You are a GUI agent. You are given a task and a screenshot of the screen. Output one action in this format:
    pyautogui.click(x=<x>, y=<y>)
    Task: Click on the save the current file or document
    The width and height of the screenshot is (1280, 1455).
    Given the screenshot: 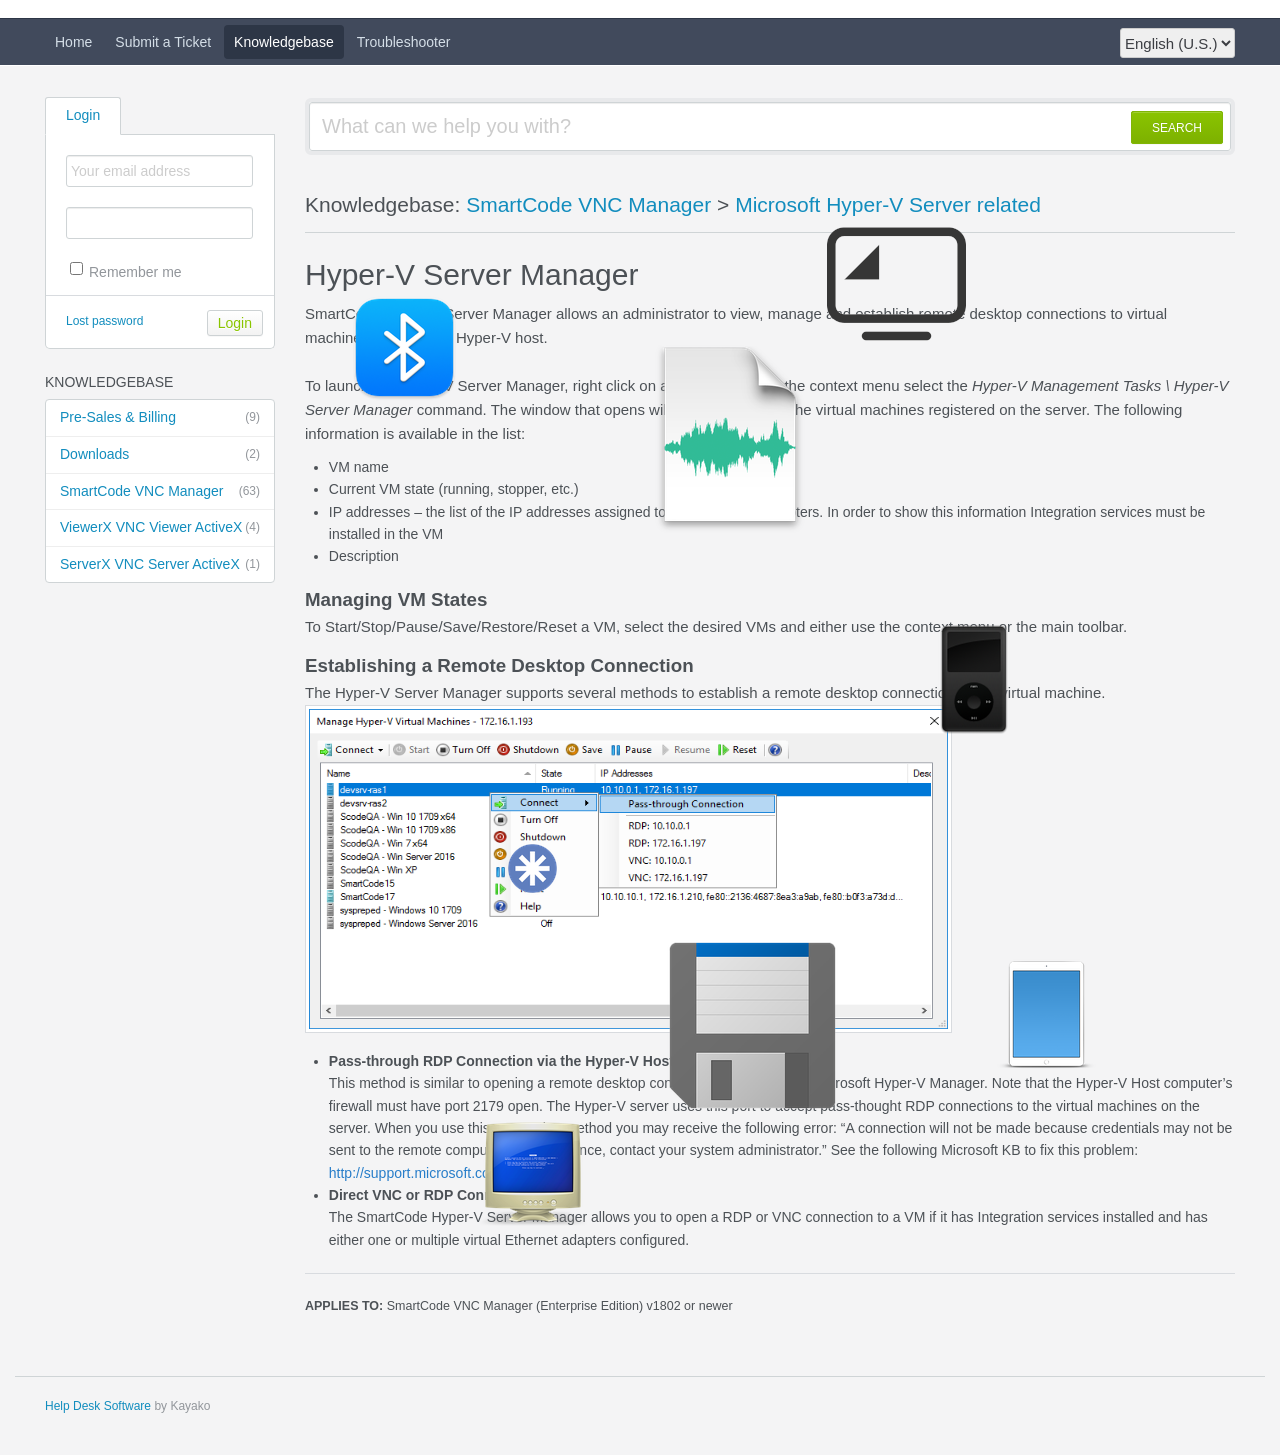 What is the action you would take?
    pyautogui.click(x=752, y=1025)
    